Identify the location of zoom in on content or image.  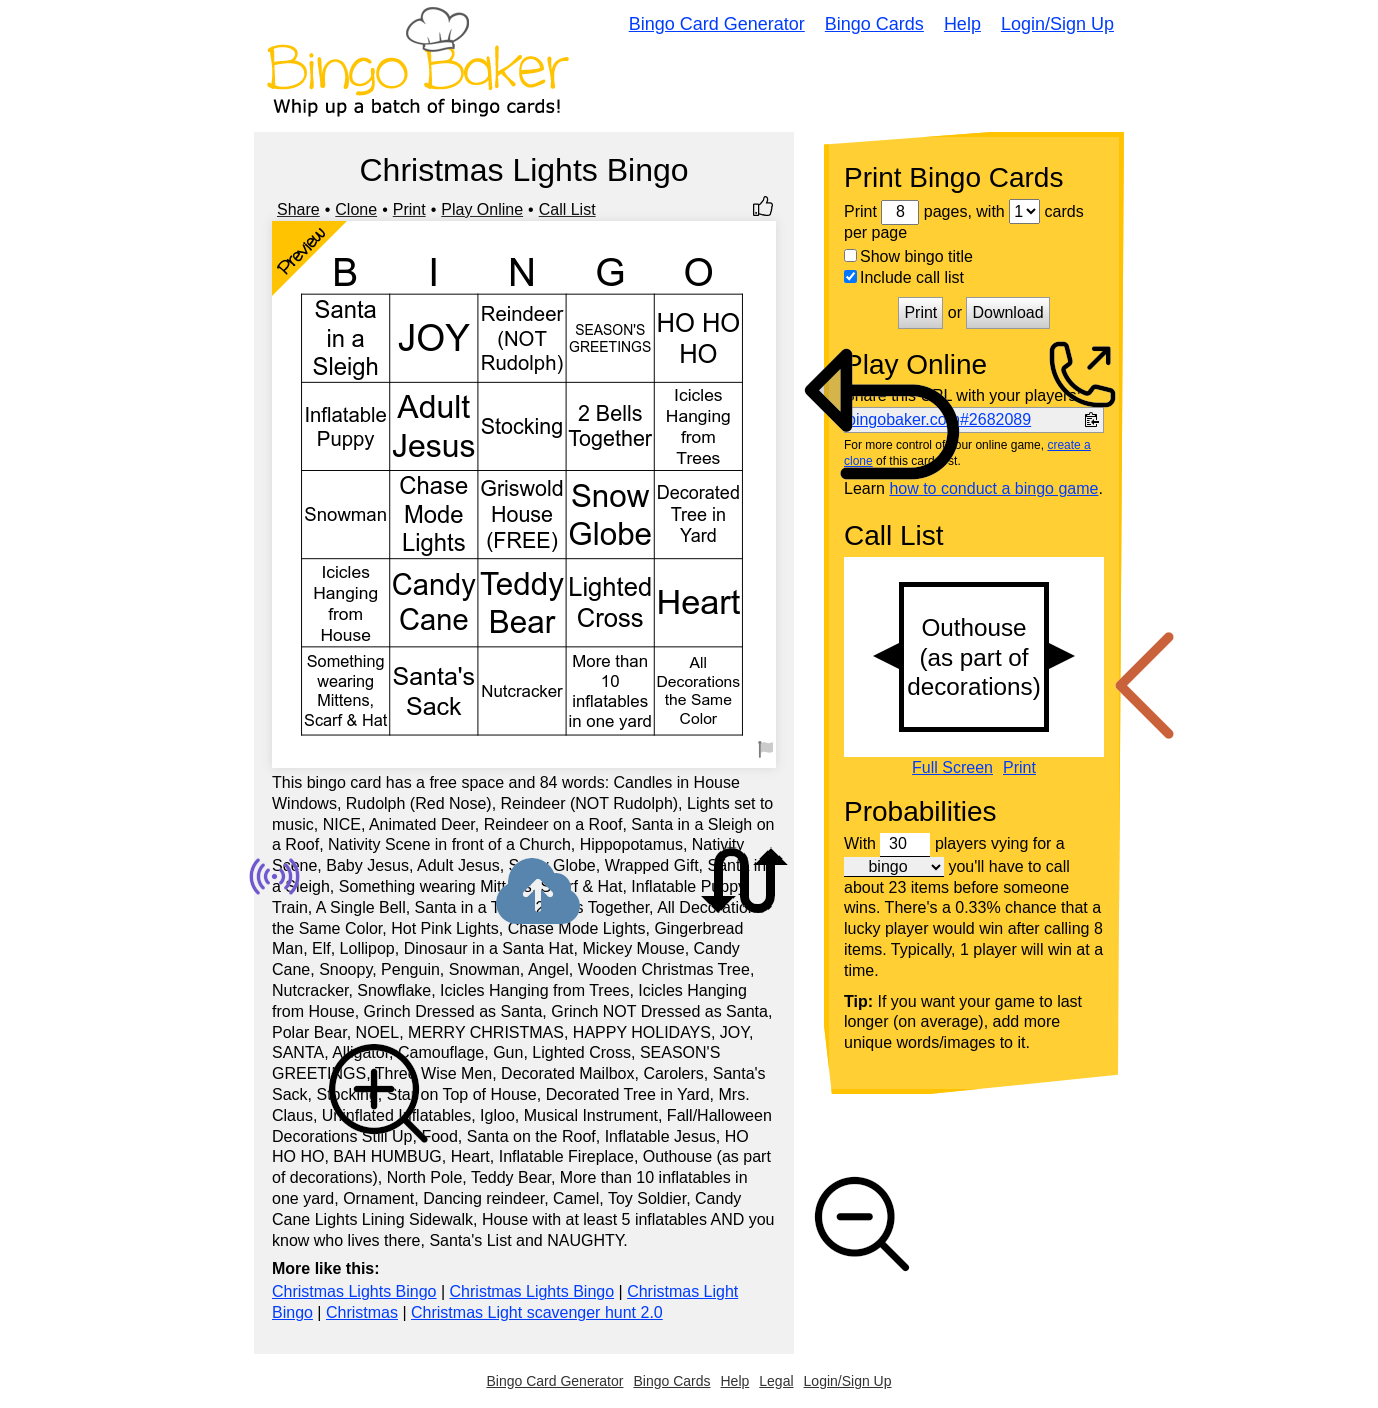
(380, 1095).